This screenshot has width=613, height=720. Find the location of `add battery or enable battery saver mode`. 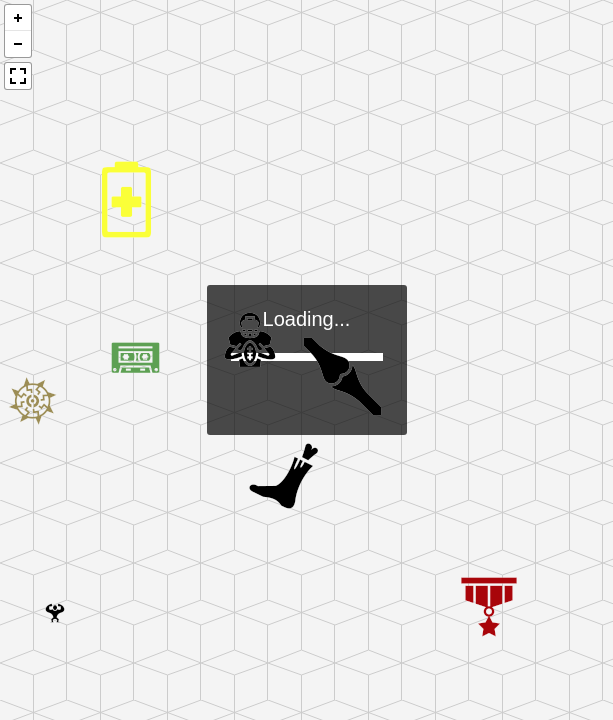

add battery or enable battery saver mode is located at coordinates (126, 199).